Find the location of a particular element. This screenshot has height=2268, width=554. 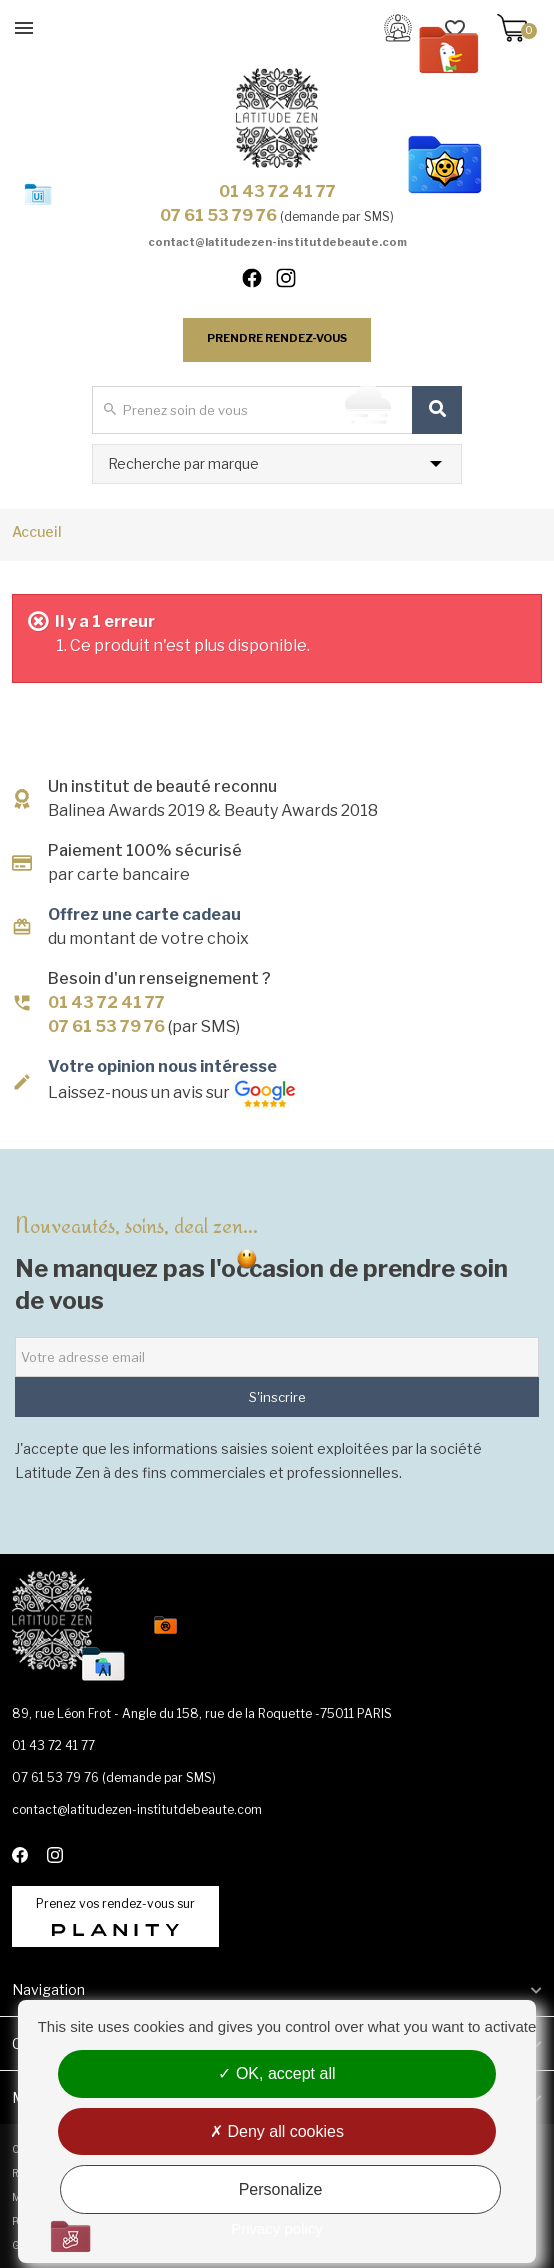

open android studio projects folder is located at coordinates (103, 1665).